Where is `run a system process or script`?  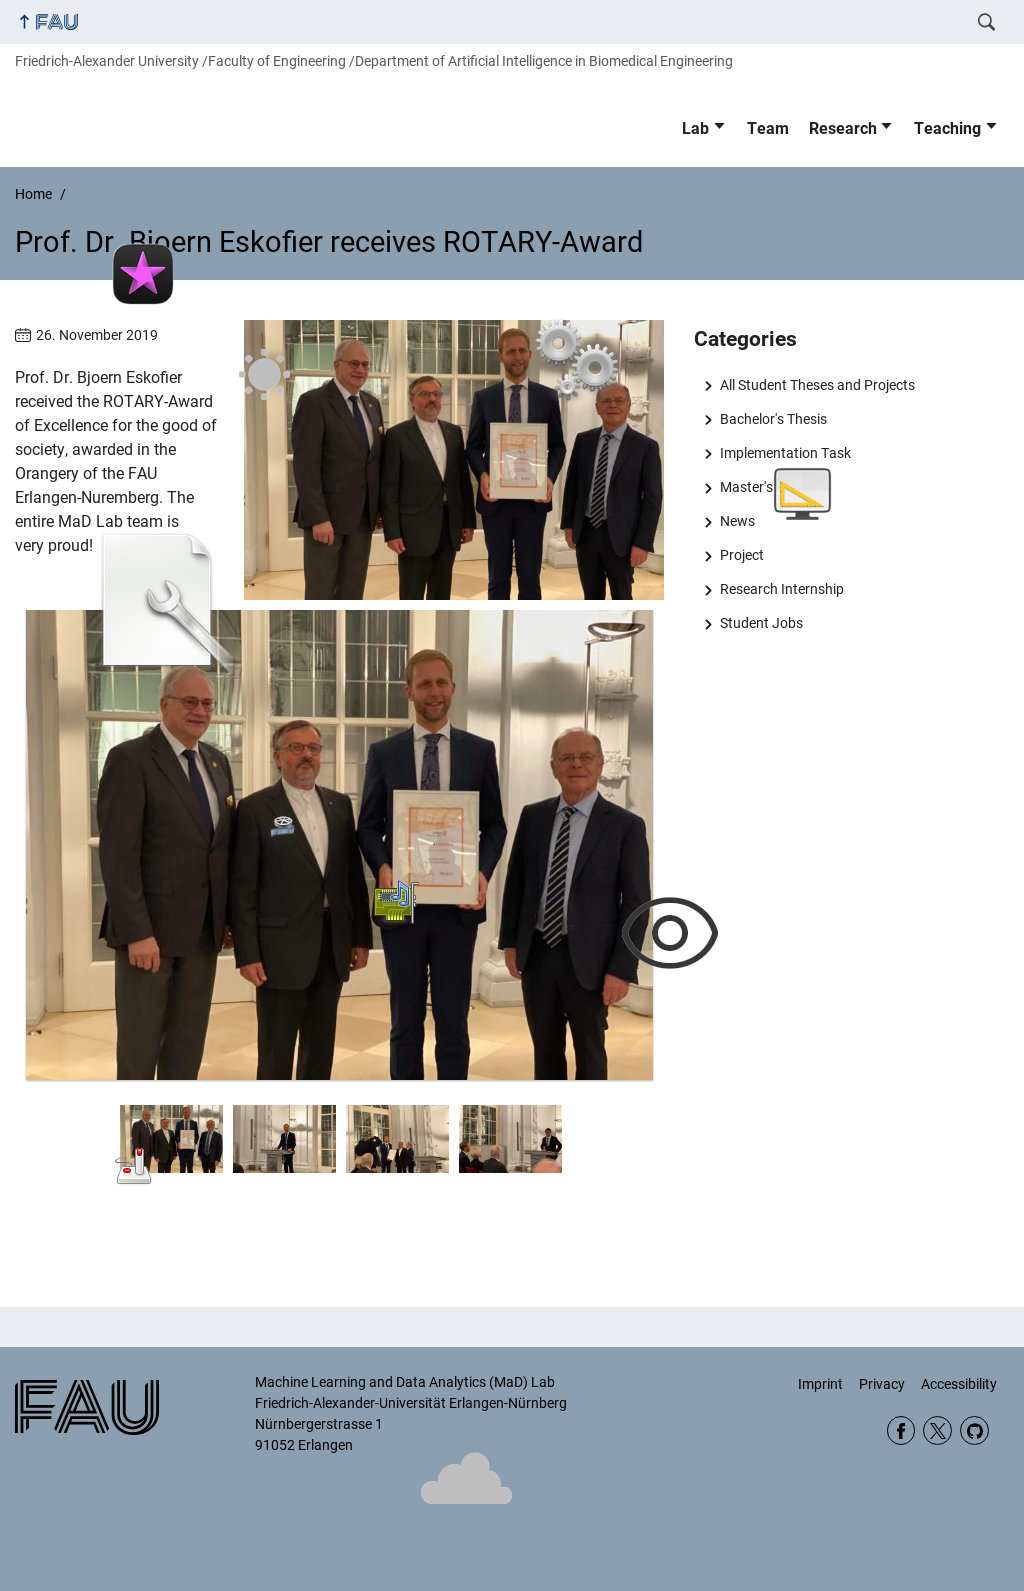
run a system process or script is located at coordinates (577, 362).